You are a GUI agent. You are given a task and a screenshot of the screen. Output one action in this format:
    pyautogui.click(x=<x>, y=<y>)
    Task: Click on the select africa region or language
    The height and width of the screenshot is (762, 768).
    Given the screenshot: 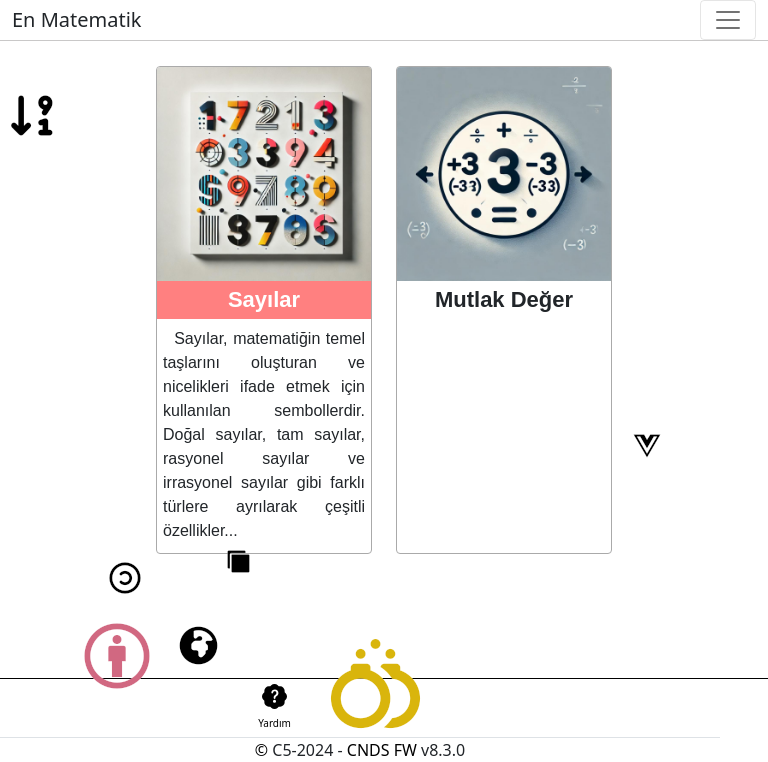 What is the action you would take?
    pyautogui.click(x=198, y=645)
    